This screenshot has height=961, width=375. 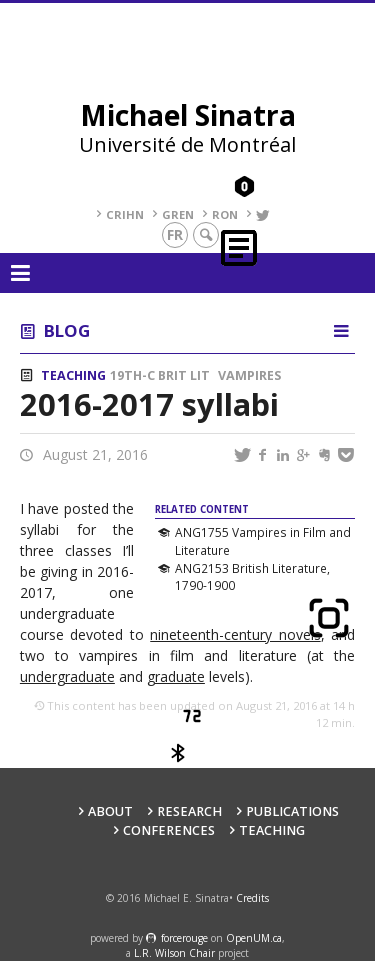 What do you see at coordinates (329, 618) in the screenshot?
I see `scan or capture an object` at bounding box center [329, 618].